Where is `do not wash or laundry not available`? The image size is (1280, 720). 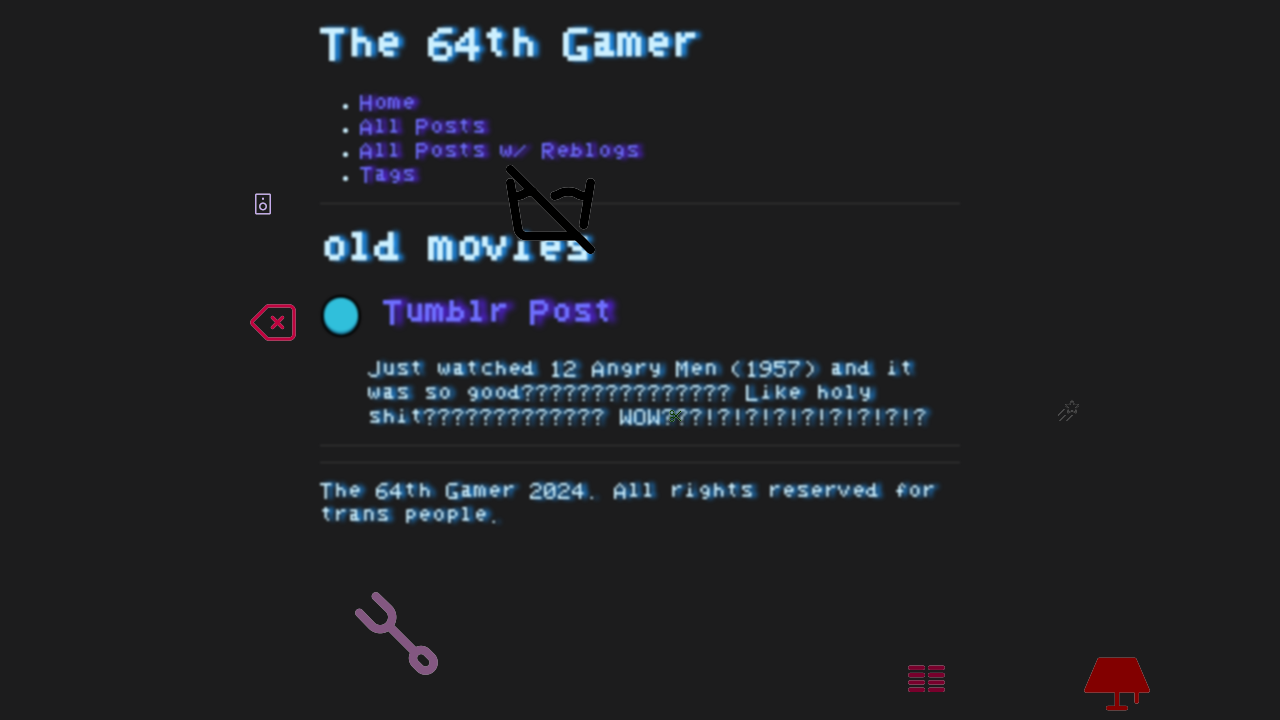
do not wash or laundry not available is located at coordinates (550, 209).